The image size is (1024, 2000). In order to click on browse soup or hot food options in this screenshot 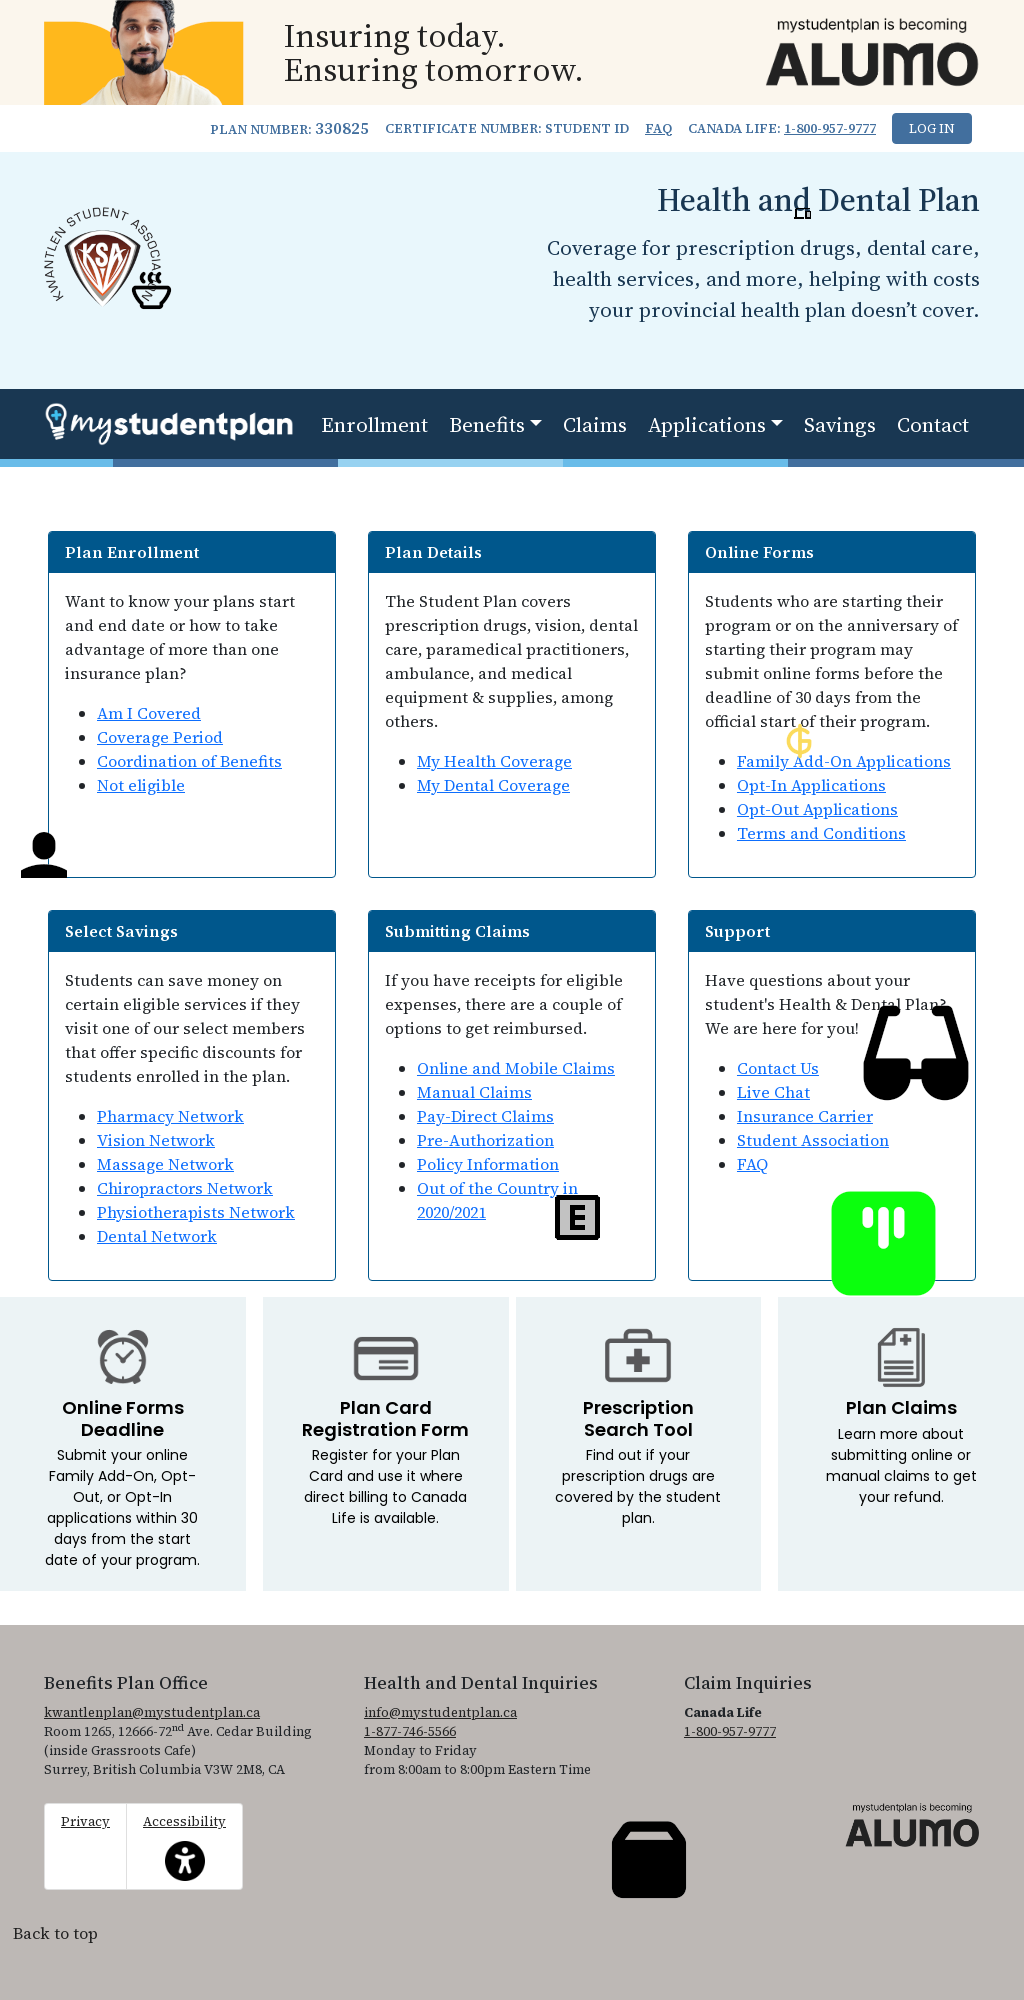, I will do `click(151, 289)`.